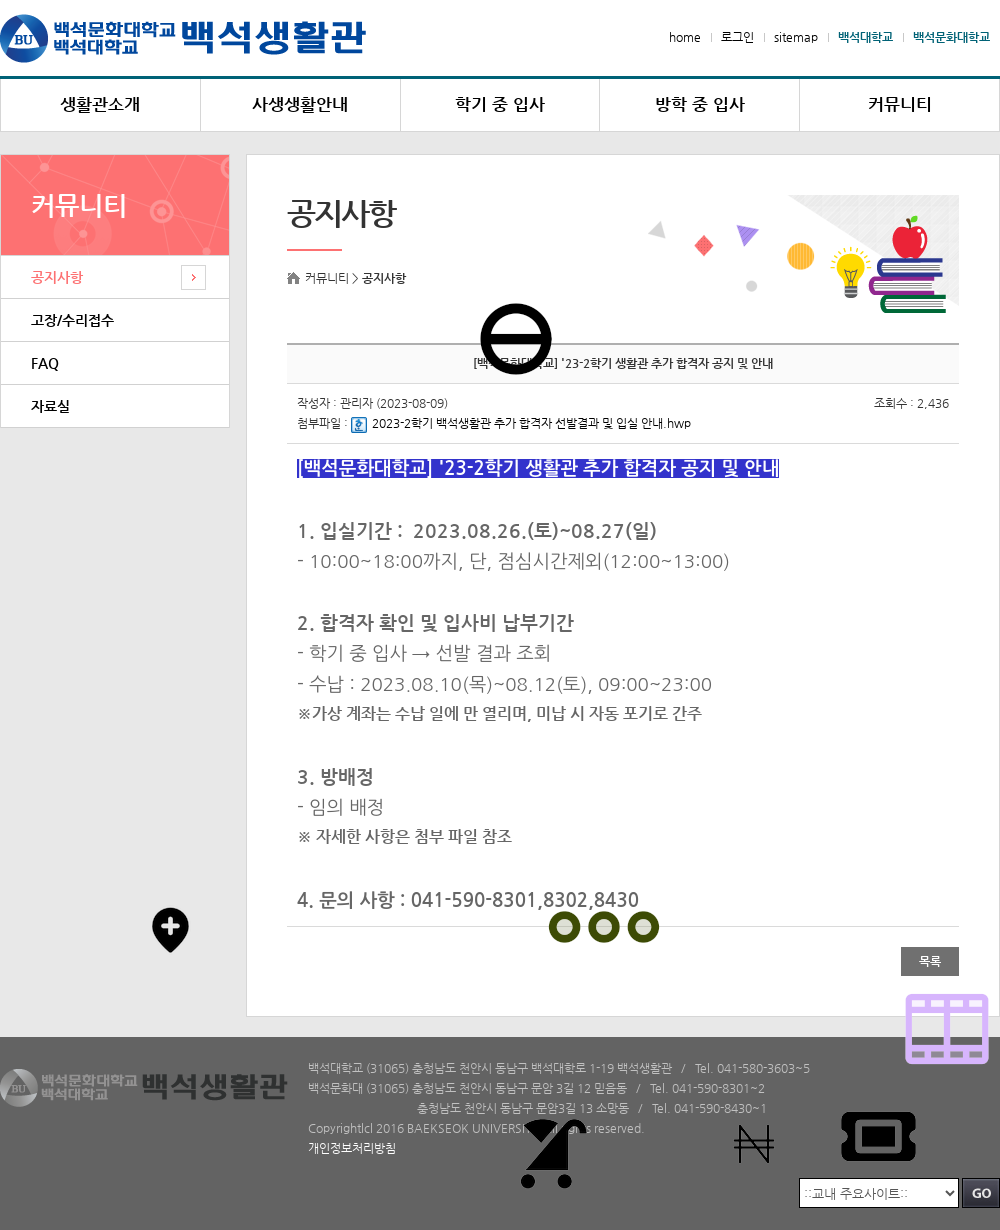 The height and width of the screenshot is (1230, 1000). I want to click on select agender identity option, so click(516, 339).